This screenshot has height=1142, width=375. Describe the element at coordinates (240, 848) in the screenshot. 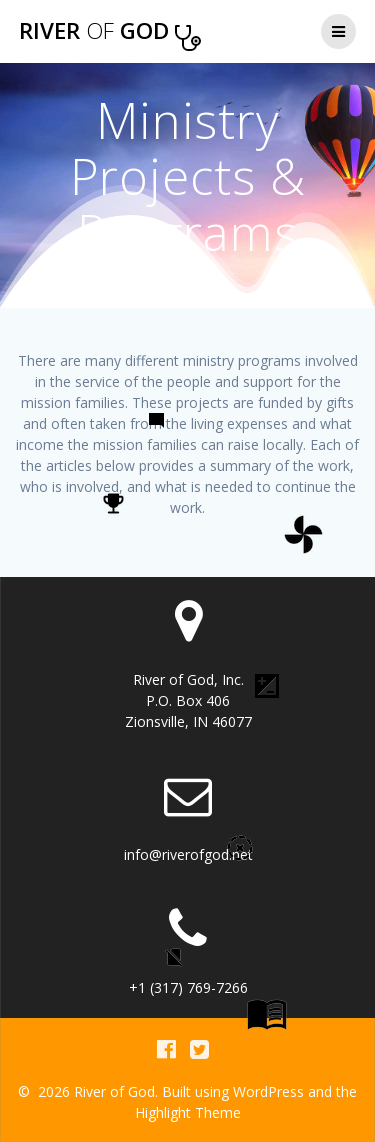

I see `cancel a pending or in-progress action` at that location.